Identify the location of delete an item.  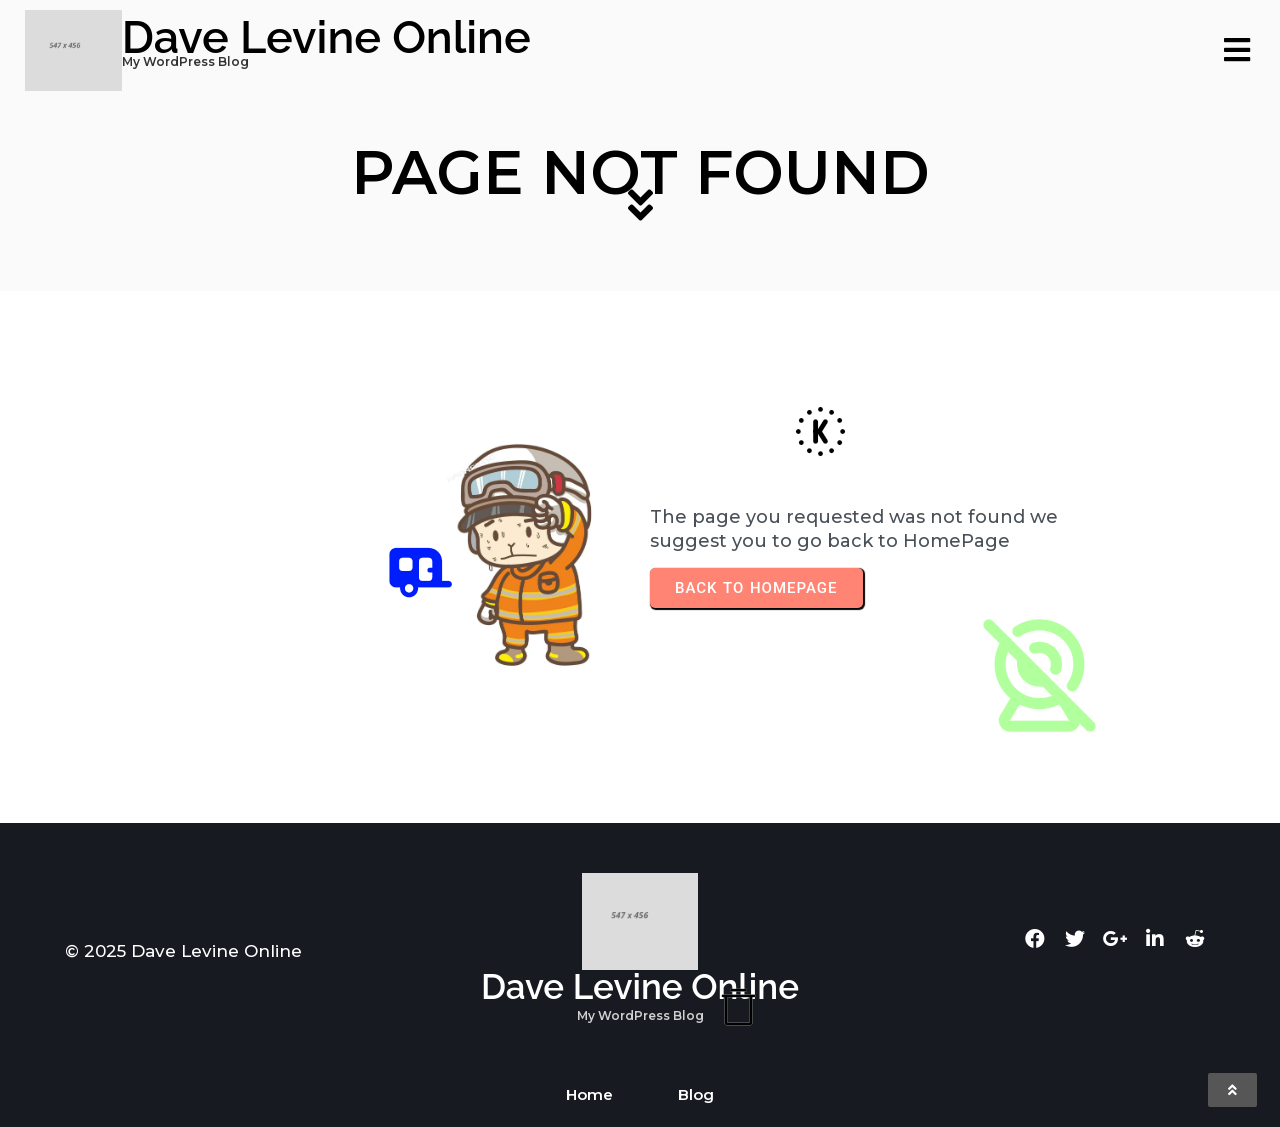
(738, 1008).